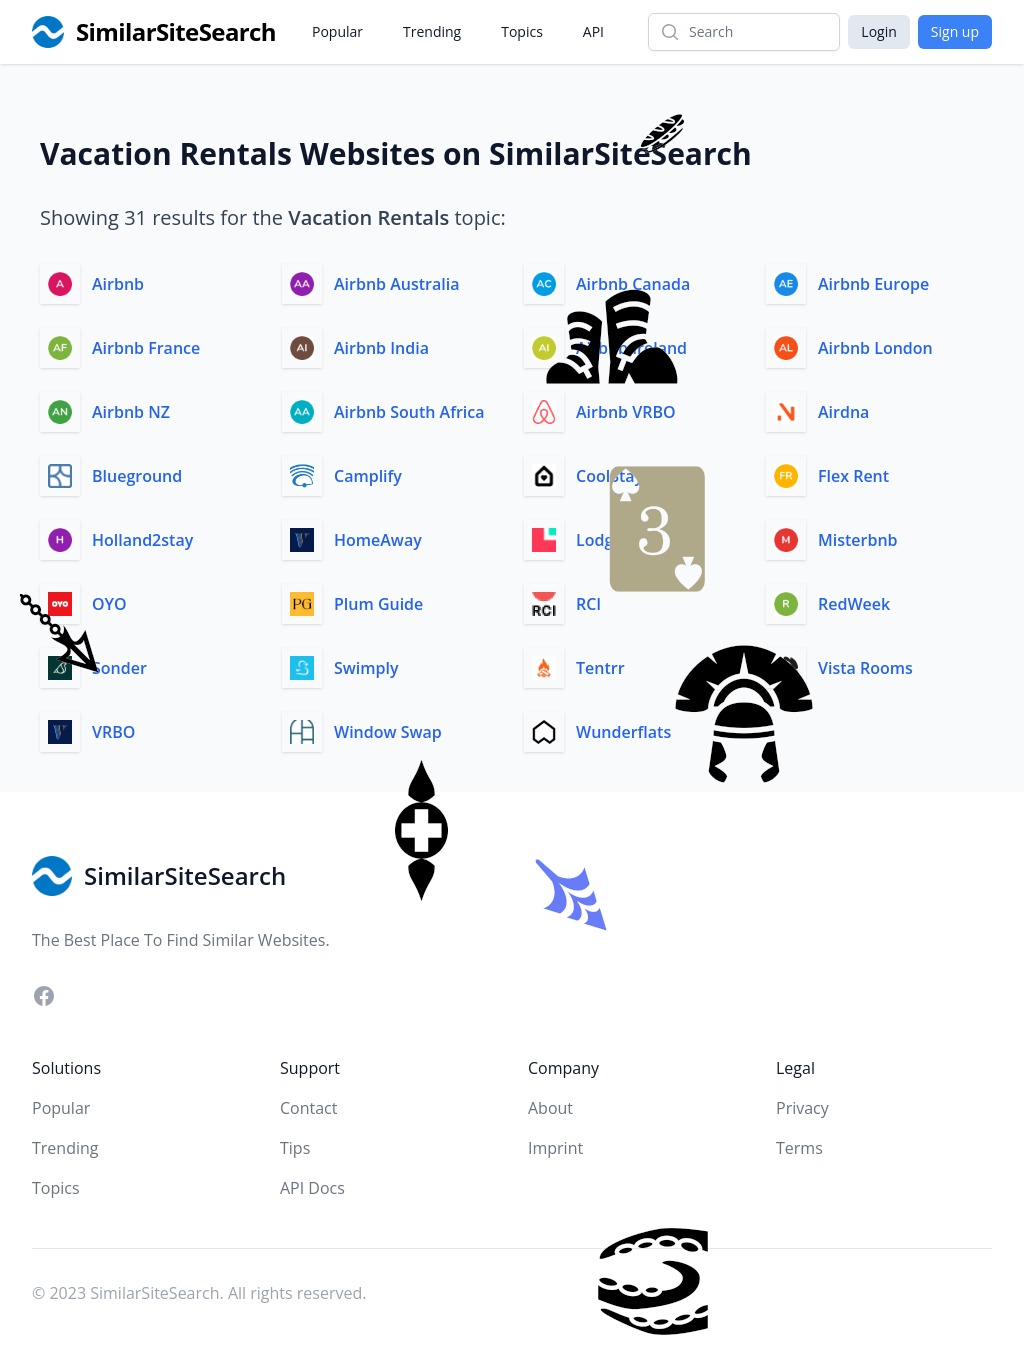 This screenshot has width=1024, height=1369. I want to click on launch projectile weapon in game, so click(571, 895).